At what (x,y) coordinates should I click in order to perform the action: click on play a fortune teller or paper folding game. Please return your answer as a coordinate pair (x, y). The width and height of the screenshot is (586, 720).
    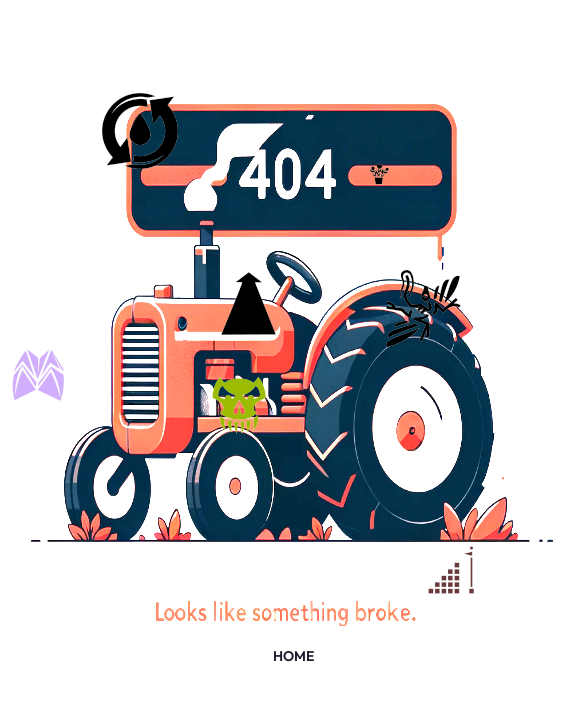
    Looking at the image, I should click on (38, 375).